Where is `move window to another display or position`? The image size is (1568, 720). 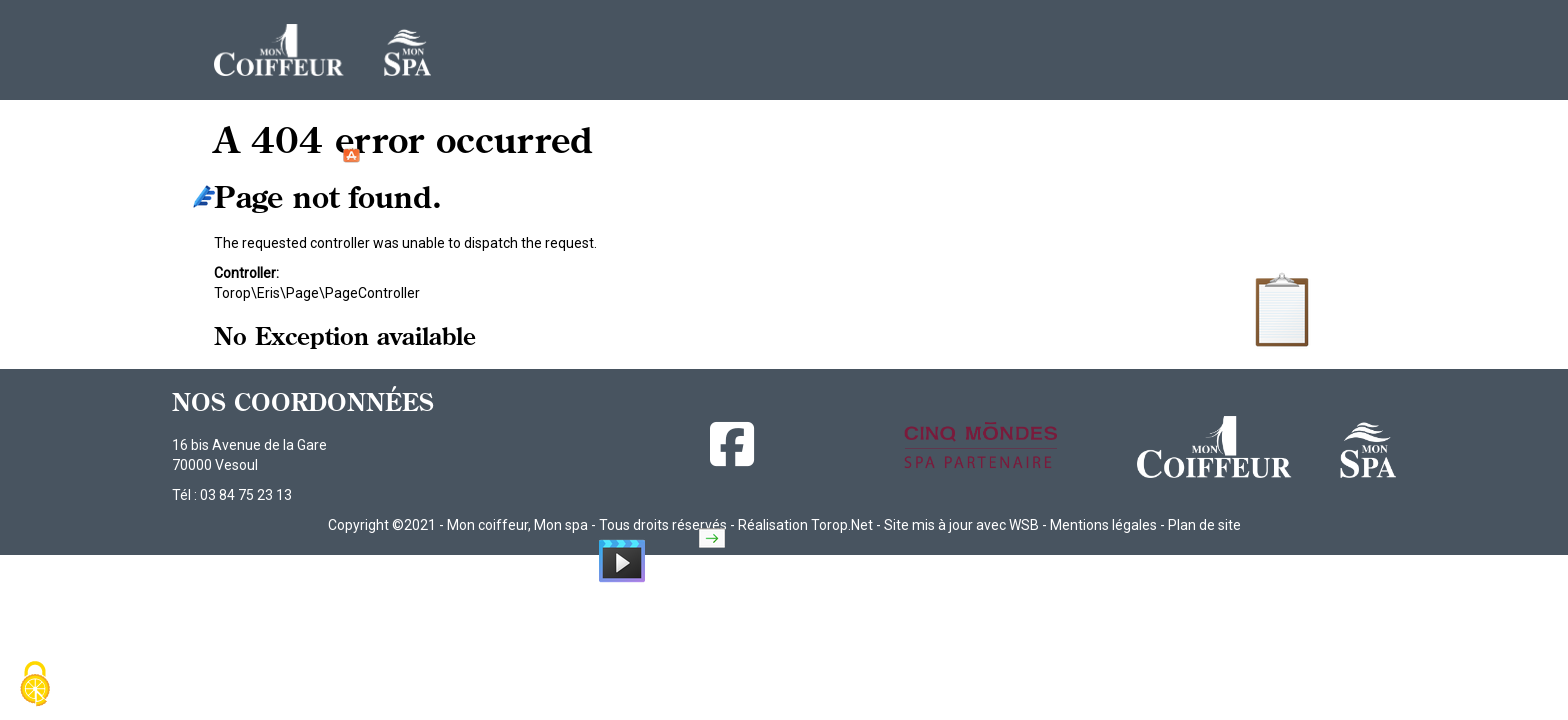
move window to another display or position is located at coordinates (712, 538).